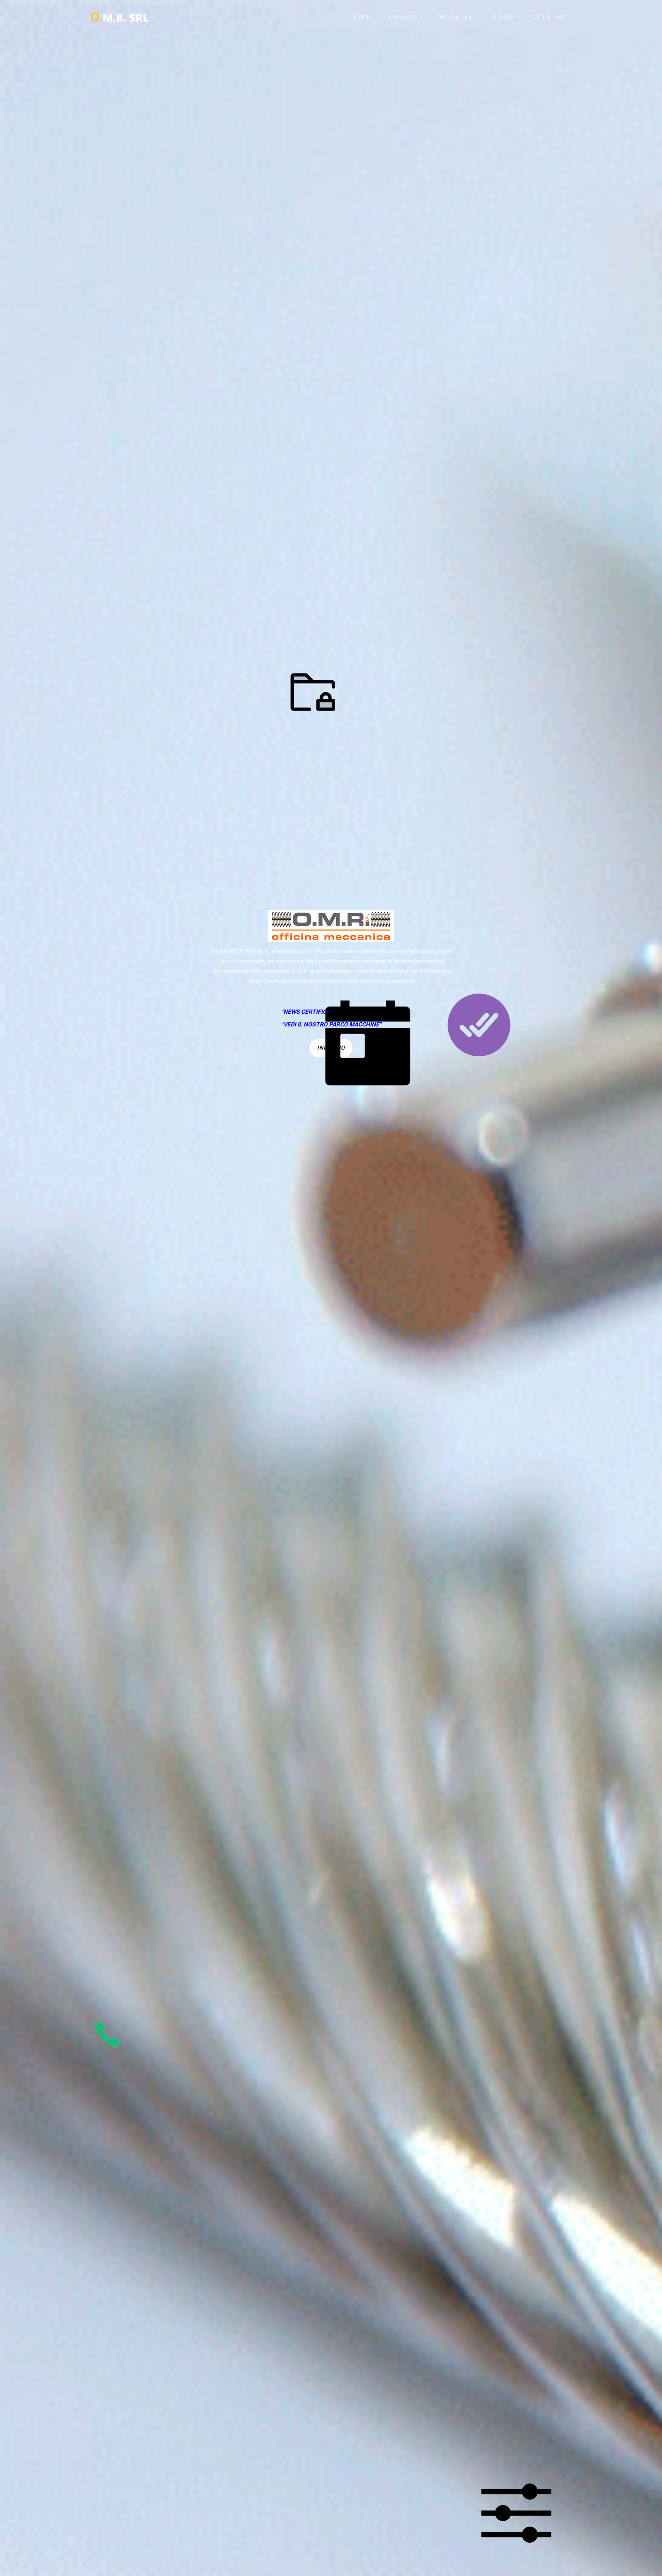  What do you see at coordinates (479, 1025) in the screenshot?
I see `indicates task or item has been fully completed` at bounding box center [479, 1025].